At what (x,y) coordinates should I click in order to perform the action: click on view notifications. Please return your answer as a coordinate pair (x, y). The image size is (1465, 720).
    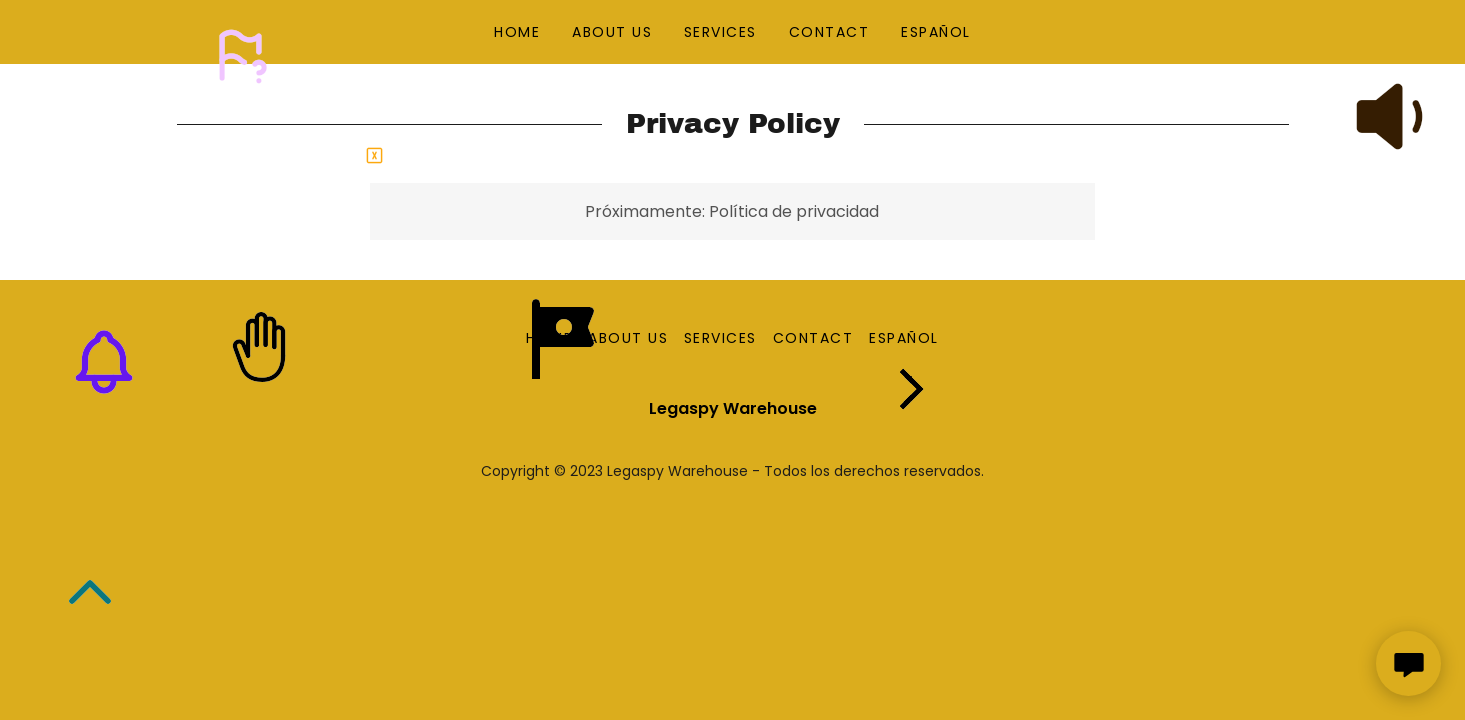
    Looking at the image, I should click on (104, 362).